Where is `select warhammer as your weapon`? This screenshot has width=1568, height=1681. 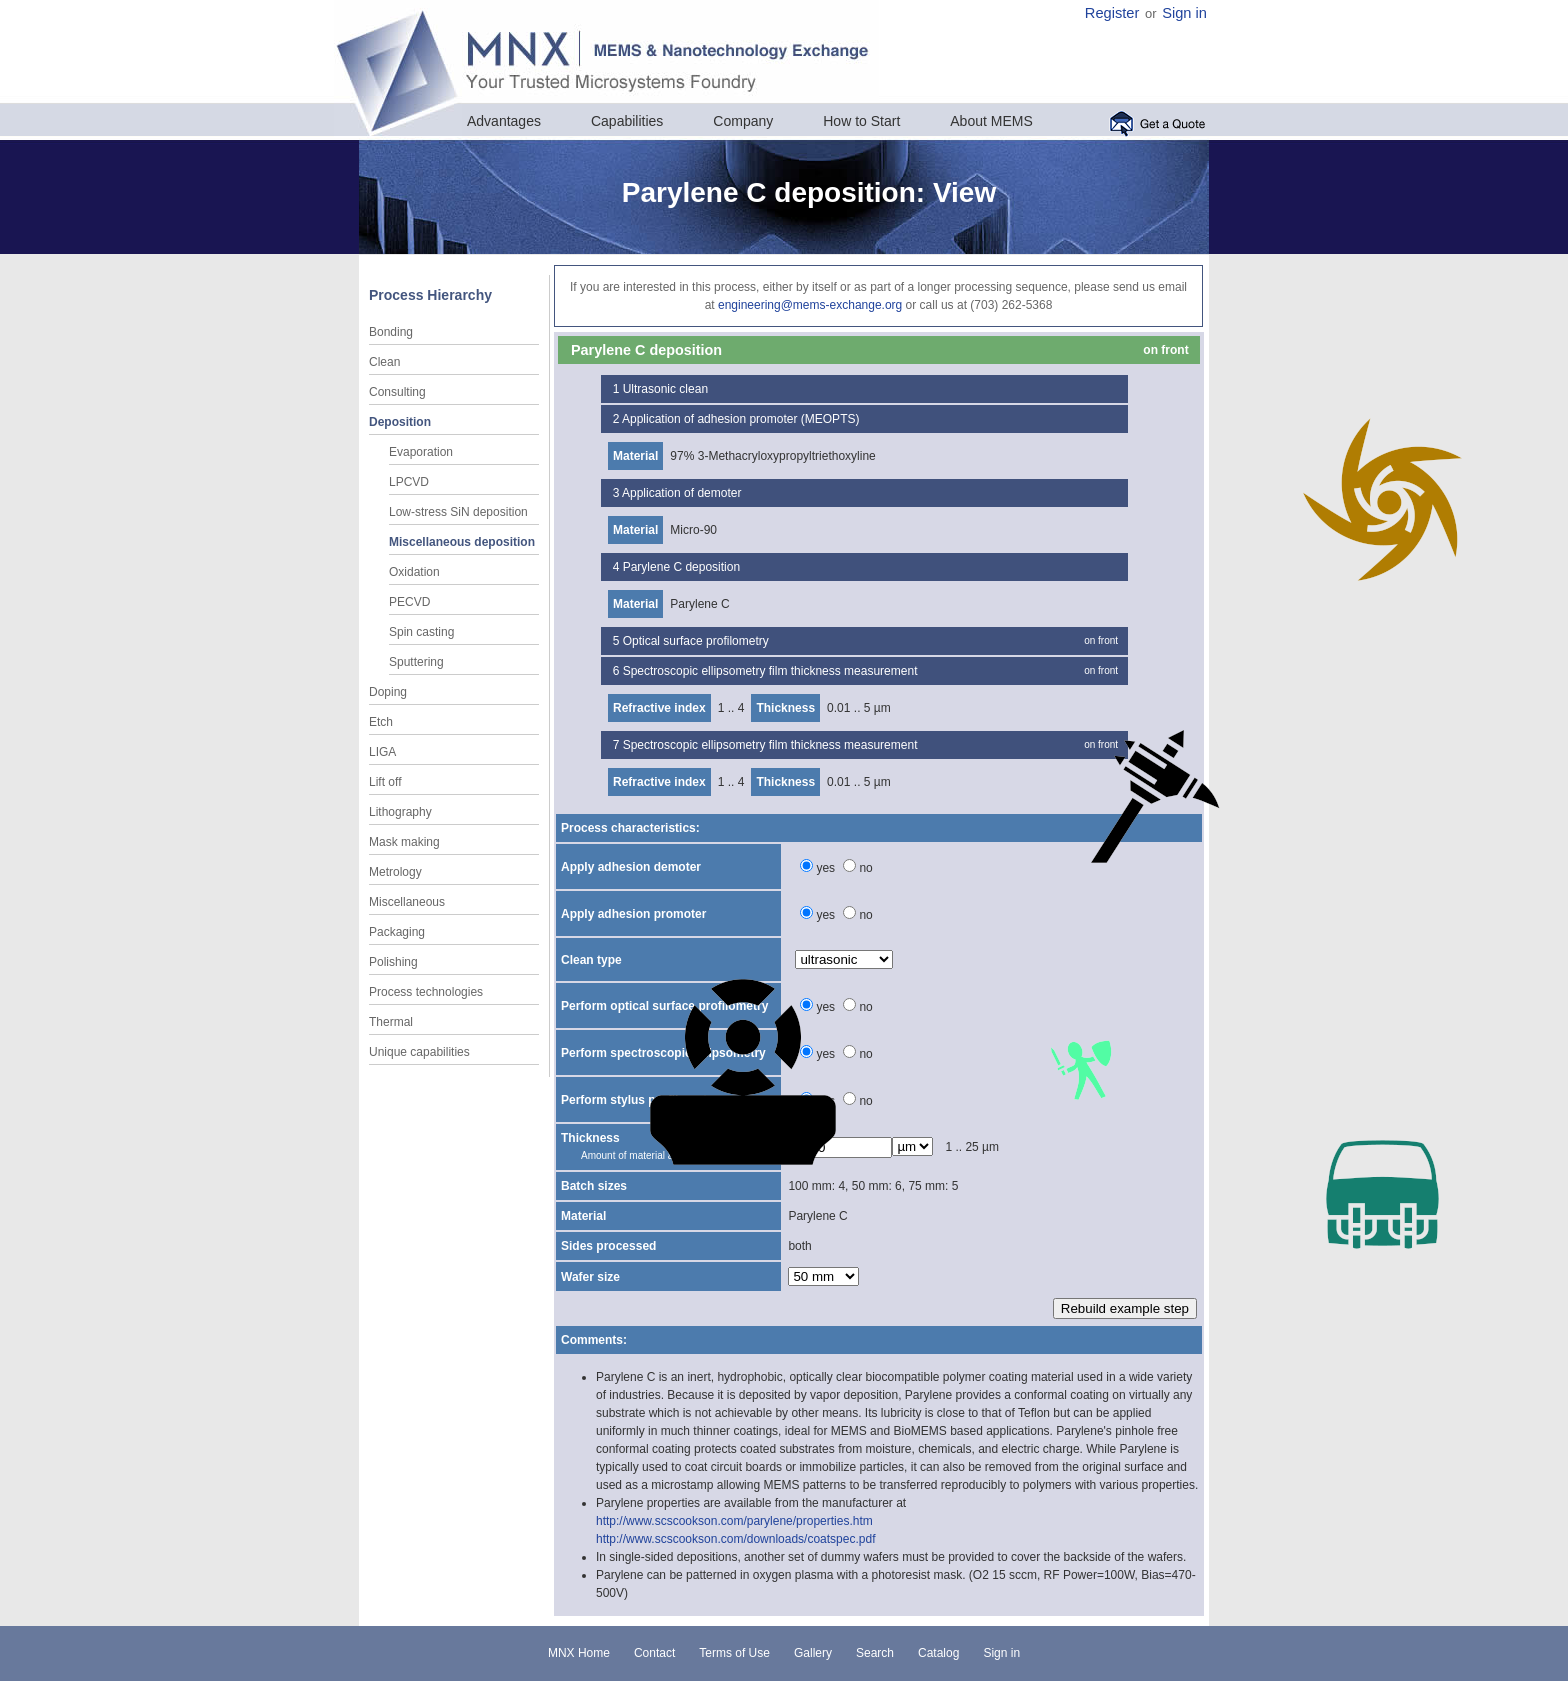 select warhammer as your weapon is located at coordinates (1156, 794).